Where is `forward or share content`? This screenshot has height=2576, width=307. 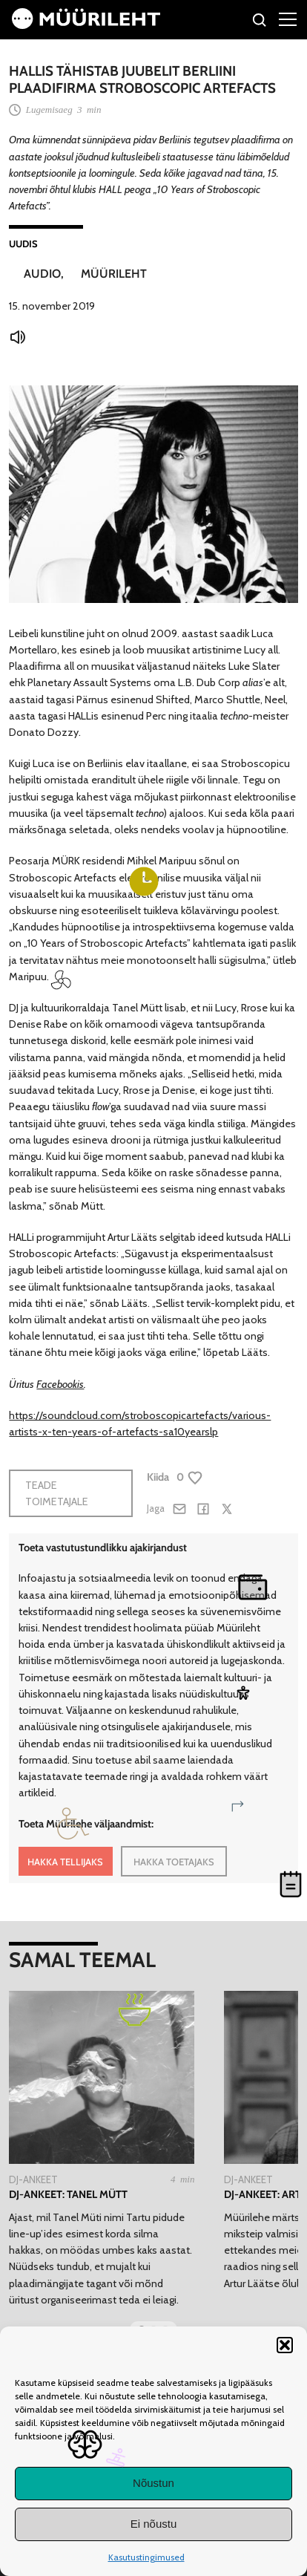 forward or share content is located at coordinates (237, 1806).